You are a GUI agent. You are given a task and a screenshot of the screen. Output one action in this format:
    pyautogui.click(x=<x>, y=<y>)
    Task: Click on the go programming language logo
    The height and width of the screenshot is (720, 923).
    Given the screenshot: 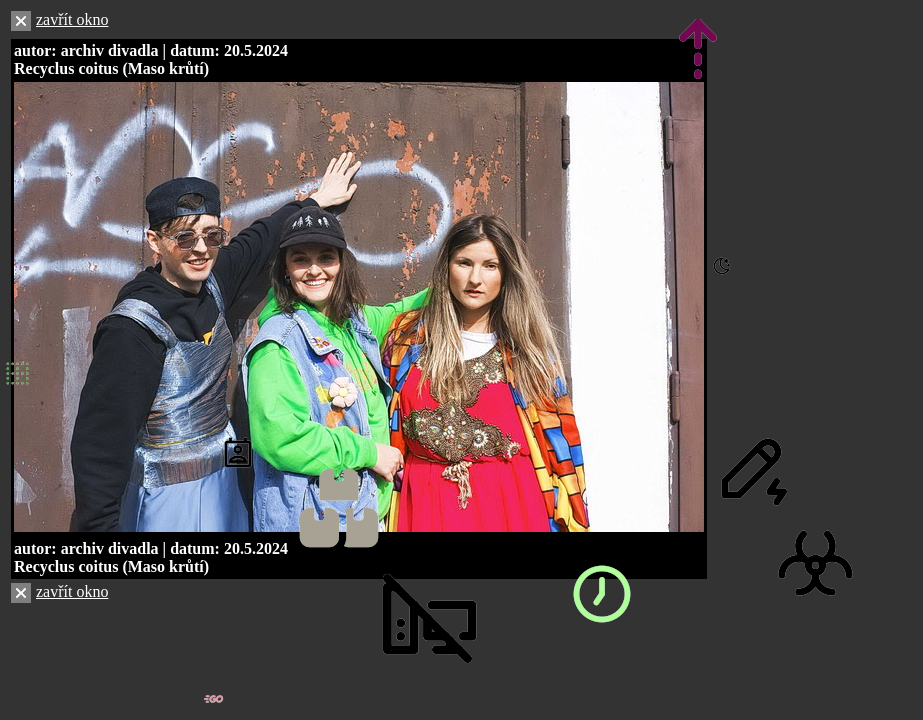 What is the action you would take?
    pyautogui.click(x=214, y=699)
    